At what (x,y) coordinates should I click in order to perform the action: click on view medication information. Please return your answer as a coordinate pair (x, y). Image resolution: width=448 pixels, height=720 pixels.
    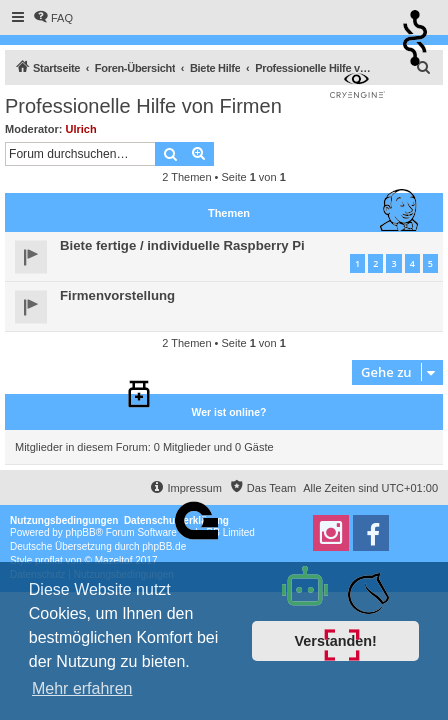
    Looking at the image, I should click on (139, 394).